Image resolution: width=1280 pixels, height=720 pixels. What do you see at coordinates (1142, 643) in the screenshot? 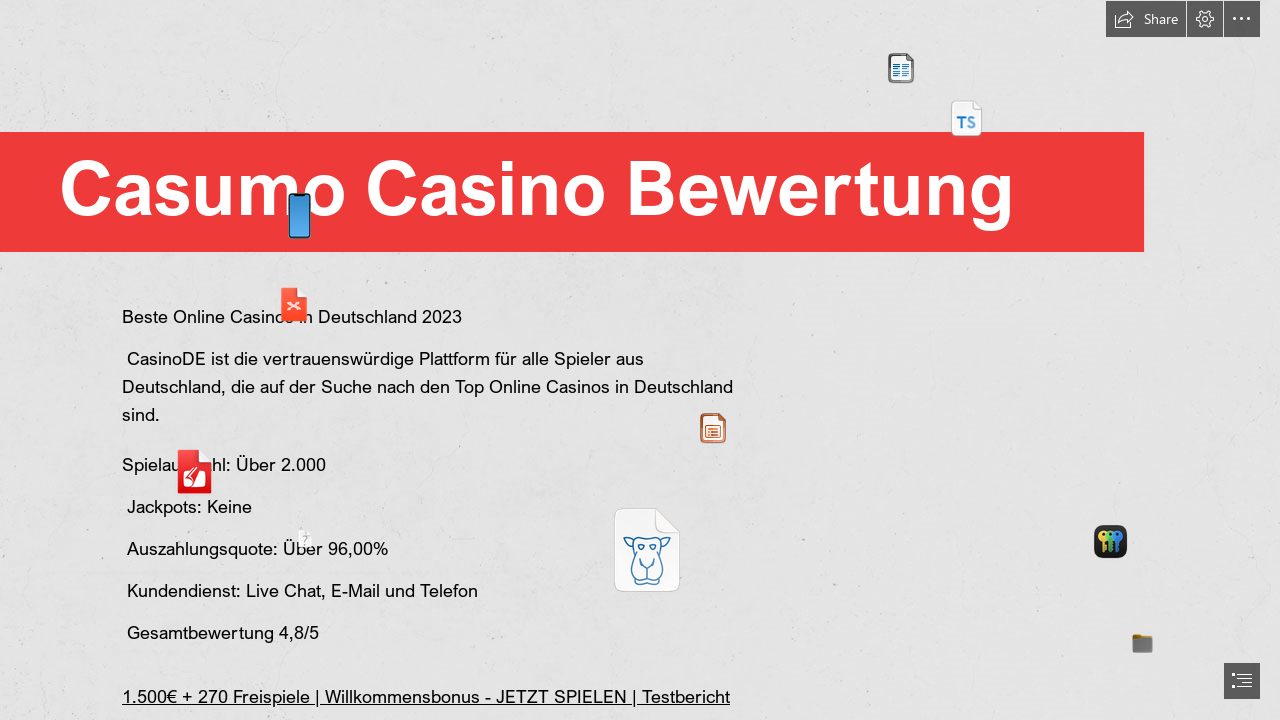
I see `open a folder to view its contents` at bounding box center [1142, 643].